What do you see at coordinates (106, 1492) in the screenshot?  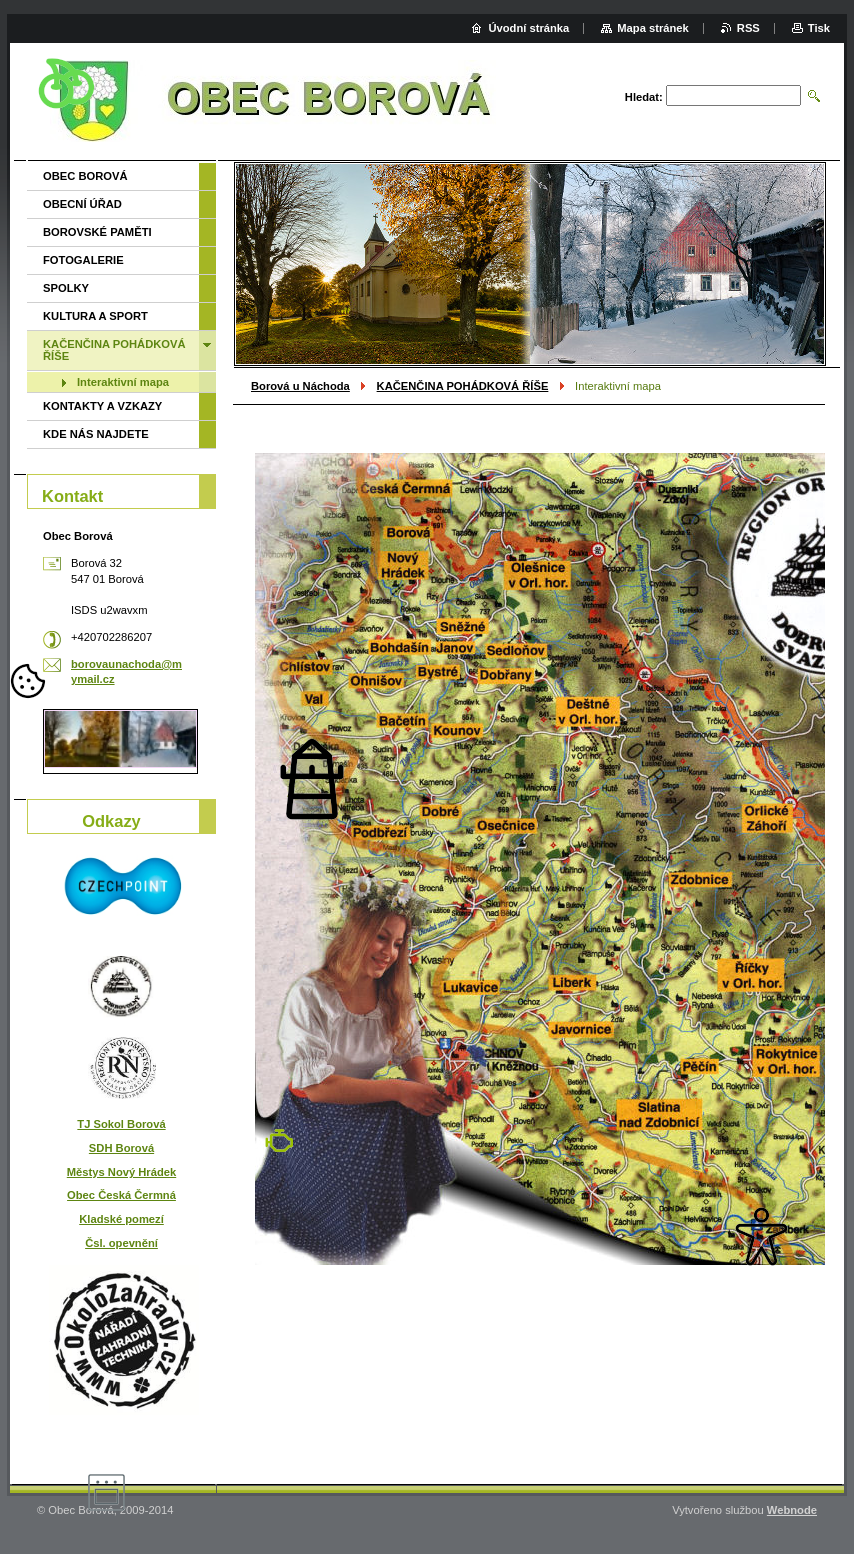 I see `access oven or cooking appliance controls` at bounding box center [106, 1492].